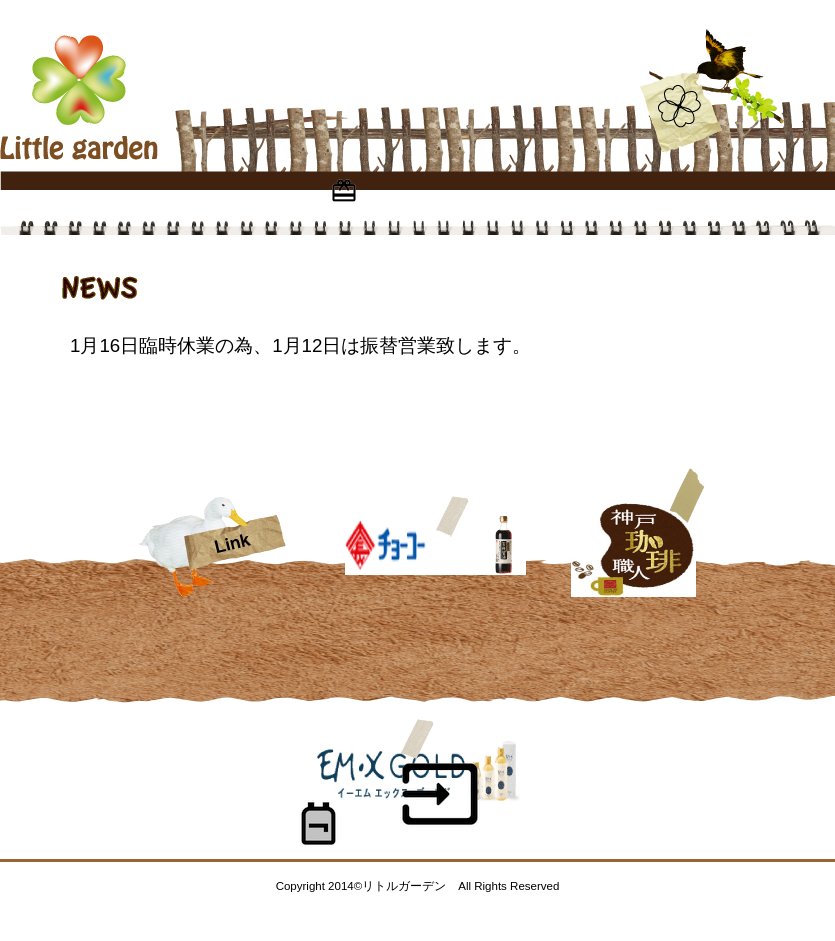  I want to click on access your backpack or inventory, so click(318, 823).